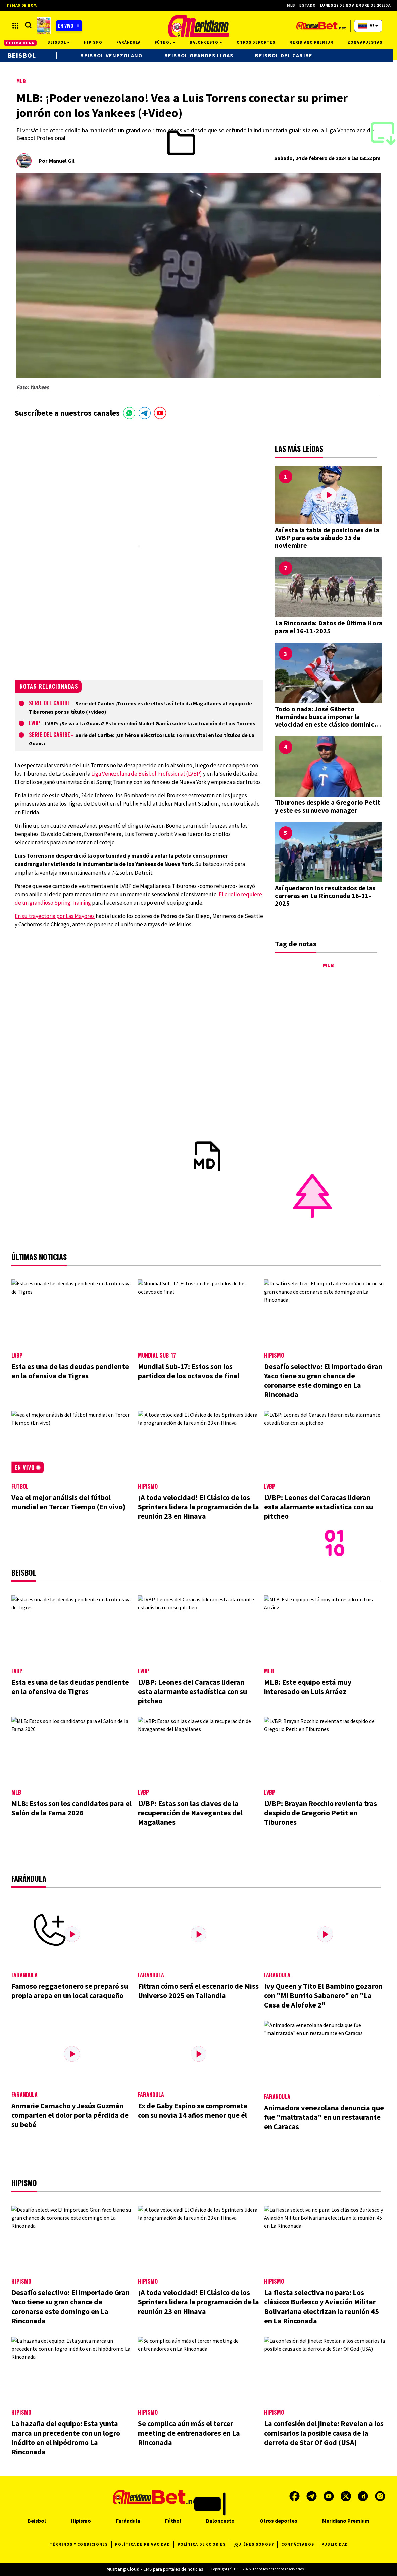  I want to click on represents nature or environmental features, so click(312, 1196).